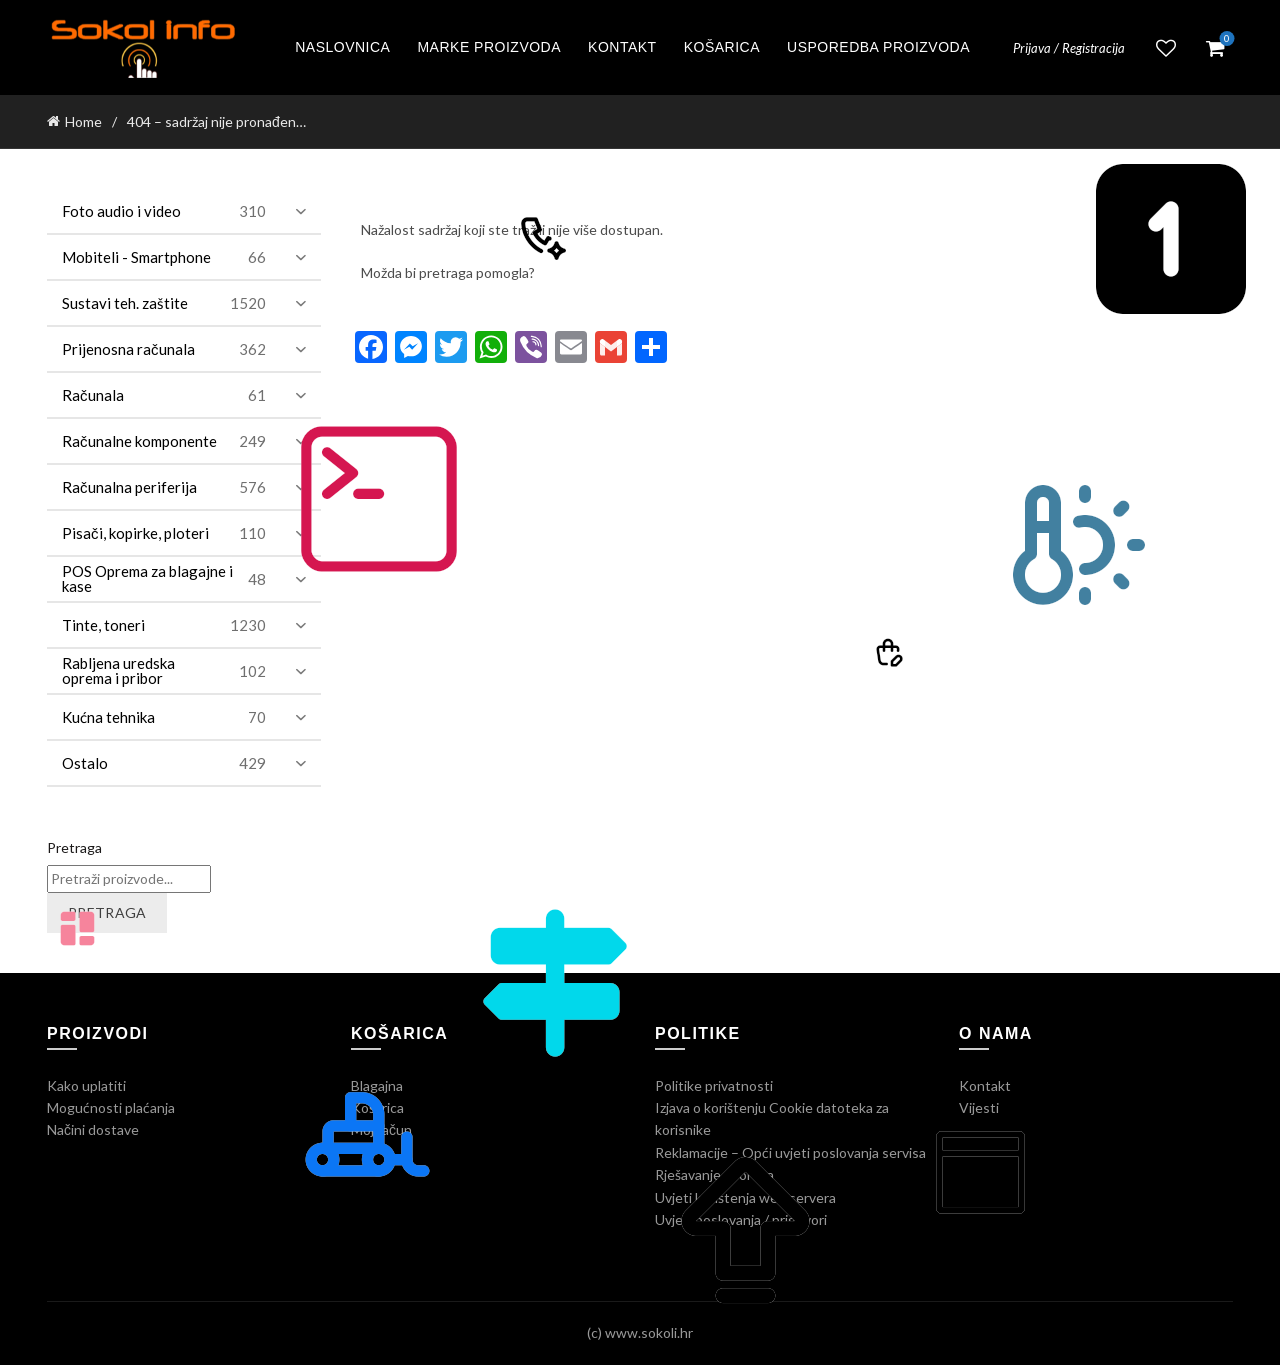  I want to click on switch to board or grid layout view, so click(77, 928).